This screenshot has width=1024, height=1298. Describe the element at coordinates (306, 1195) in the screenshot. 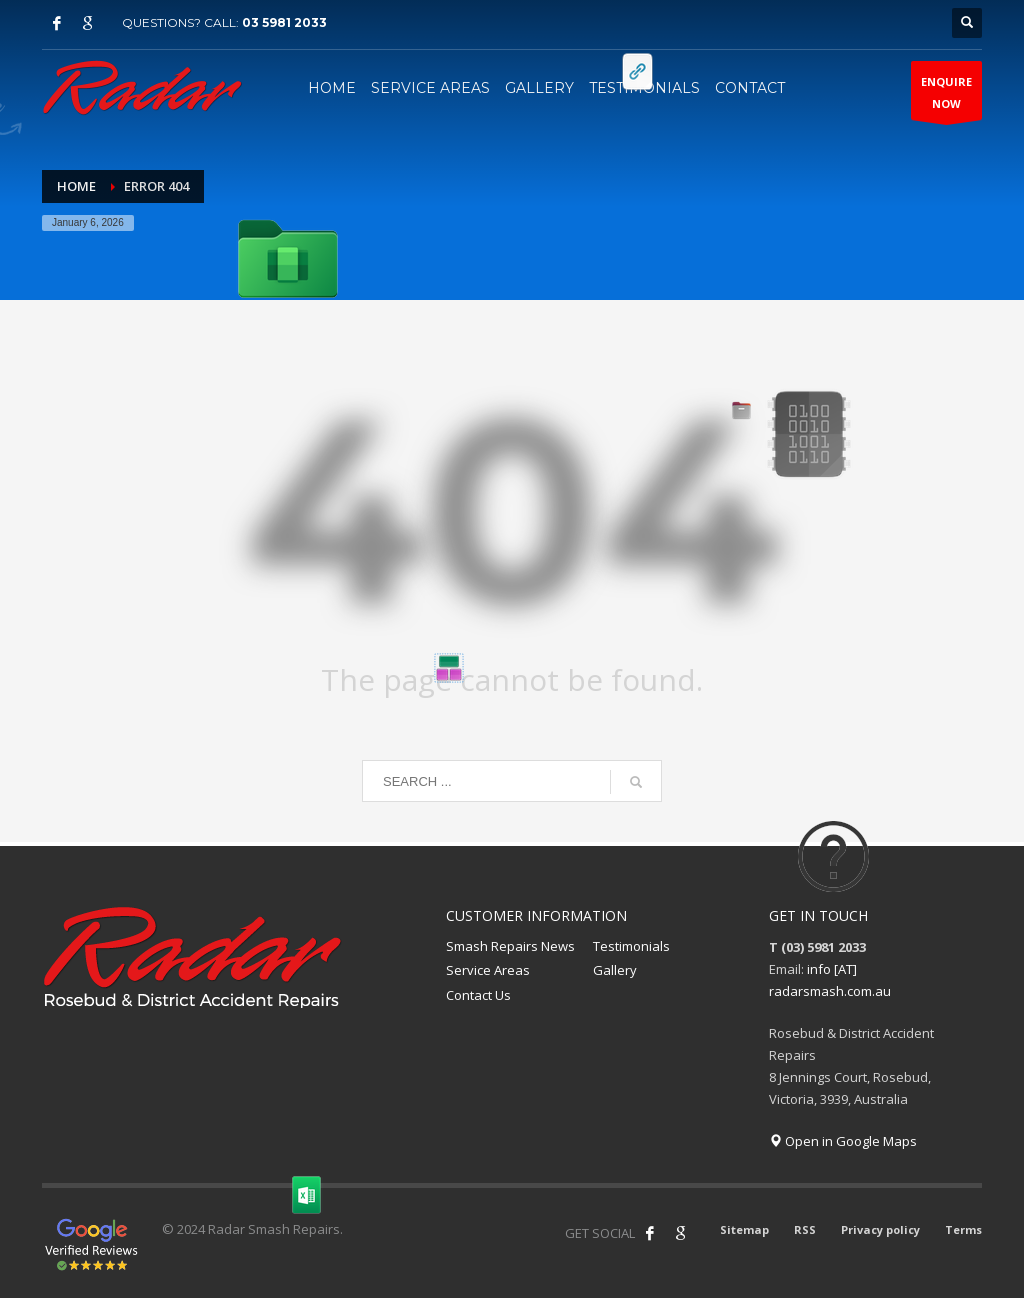

I see `spreadsheet template file` at that location.